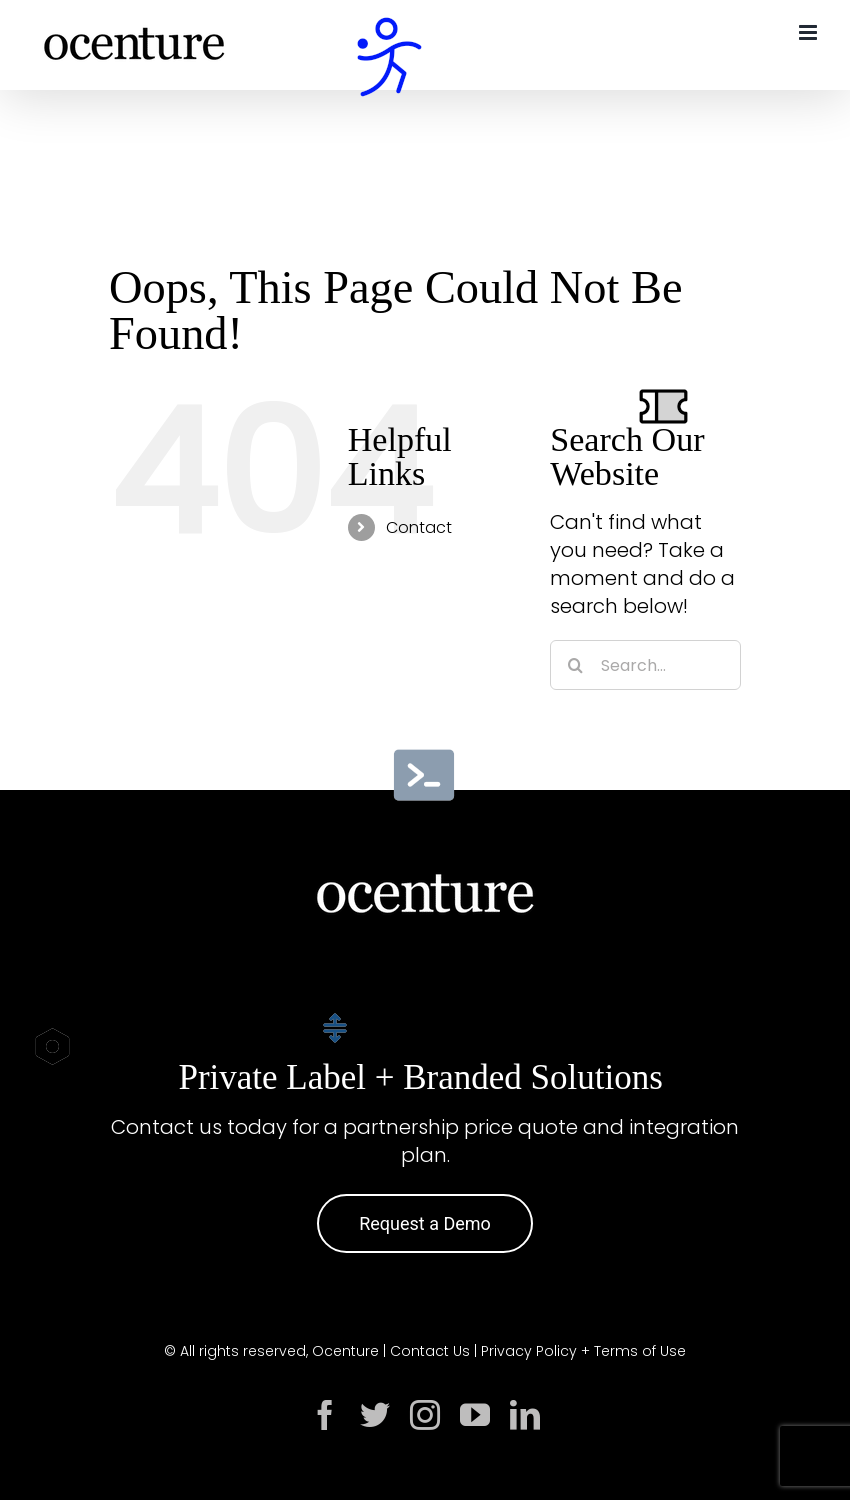 The width and height of the screenshot is (850, 1500). What do you see at coordinates (424, 775) in the screenshot?
I see `open command line terminal` at bounding box center [424, 775].